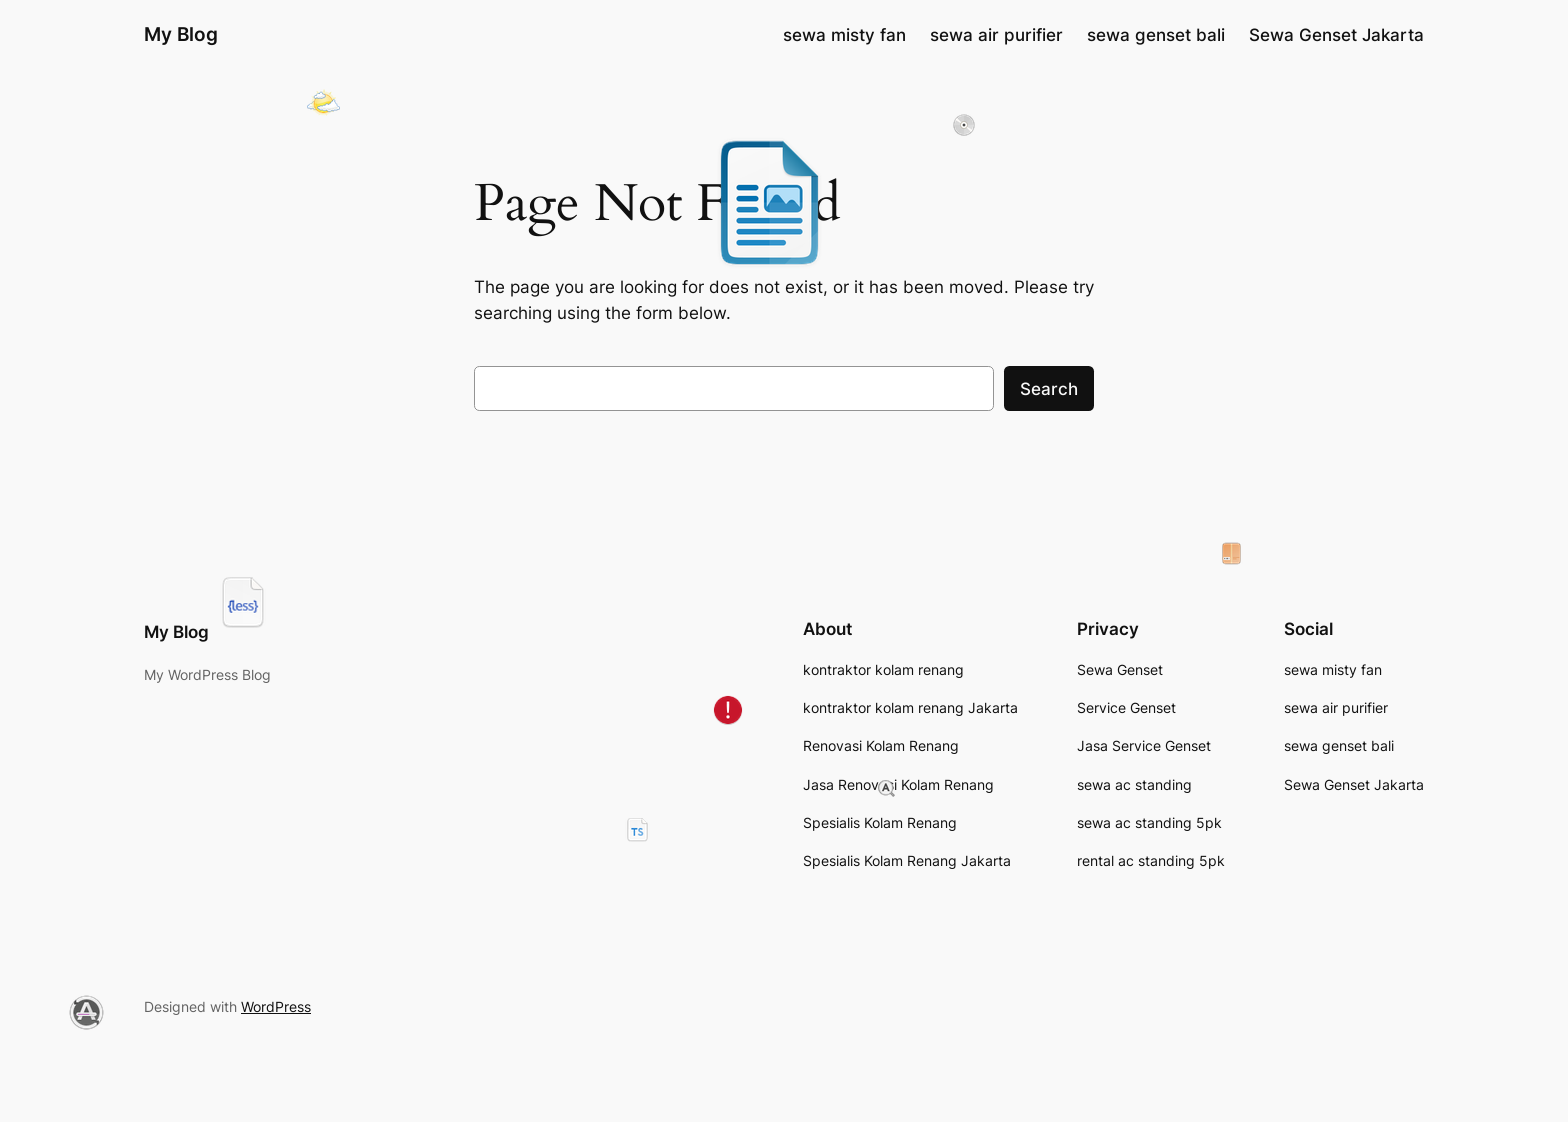  What do you see at coordinates (886, 788) in the screenshot?
I see `search for text within a document` at bounding box center [886, 788].